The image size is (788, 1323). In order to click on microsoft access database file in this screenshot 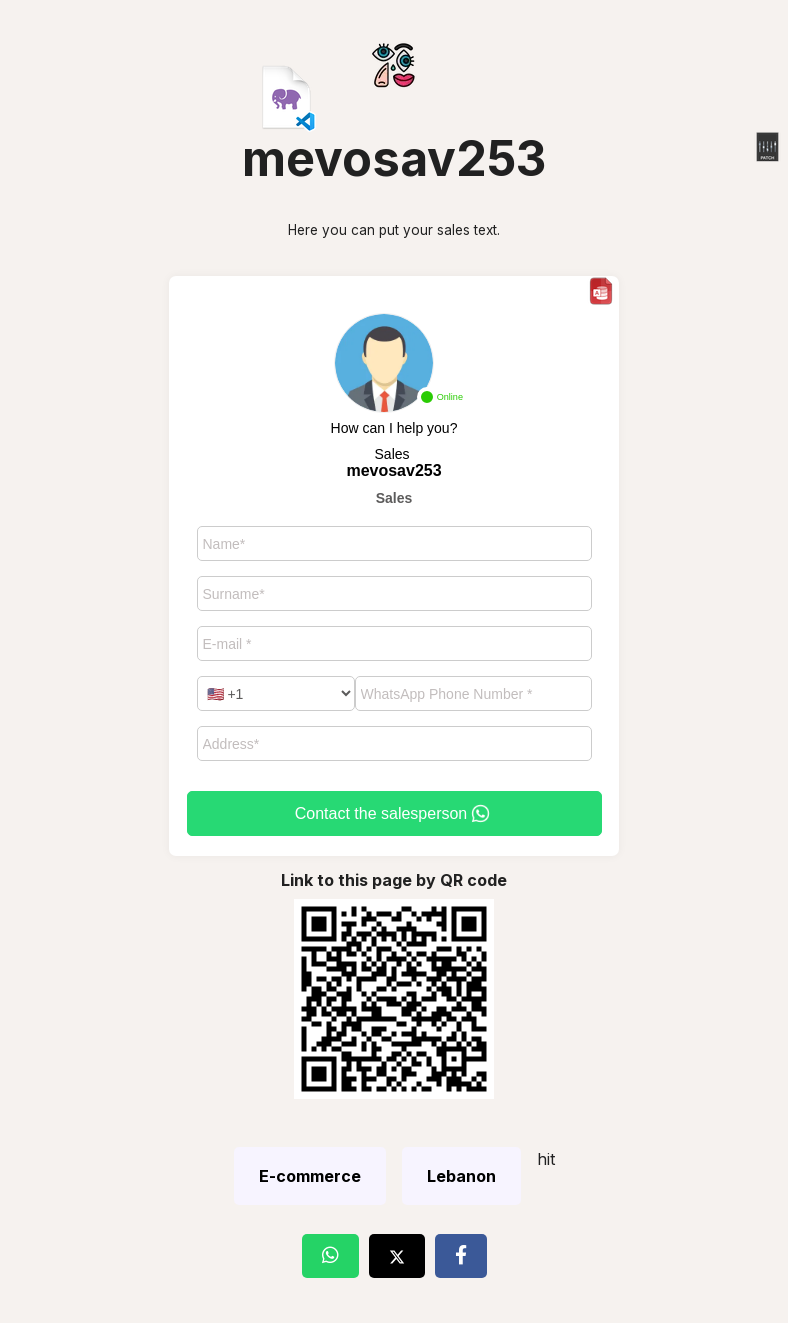, I will do `click(601, 291)`.